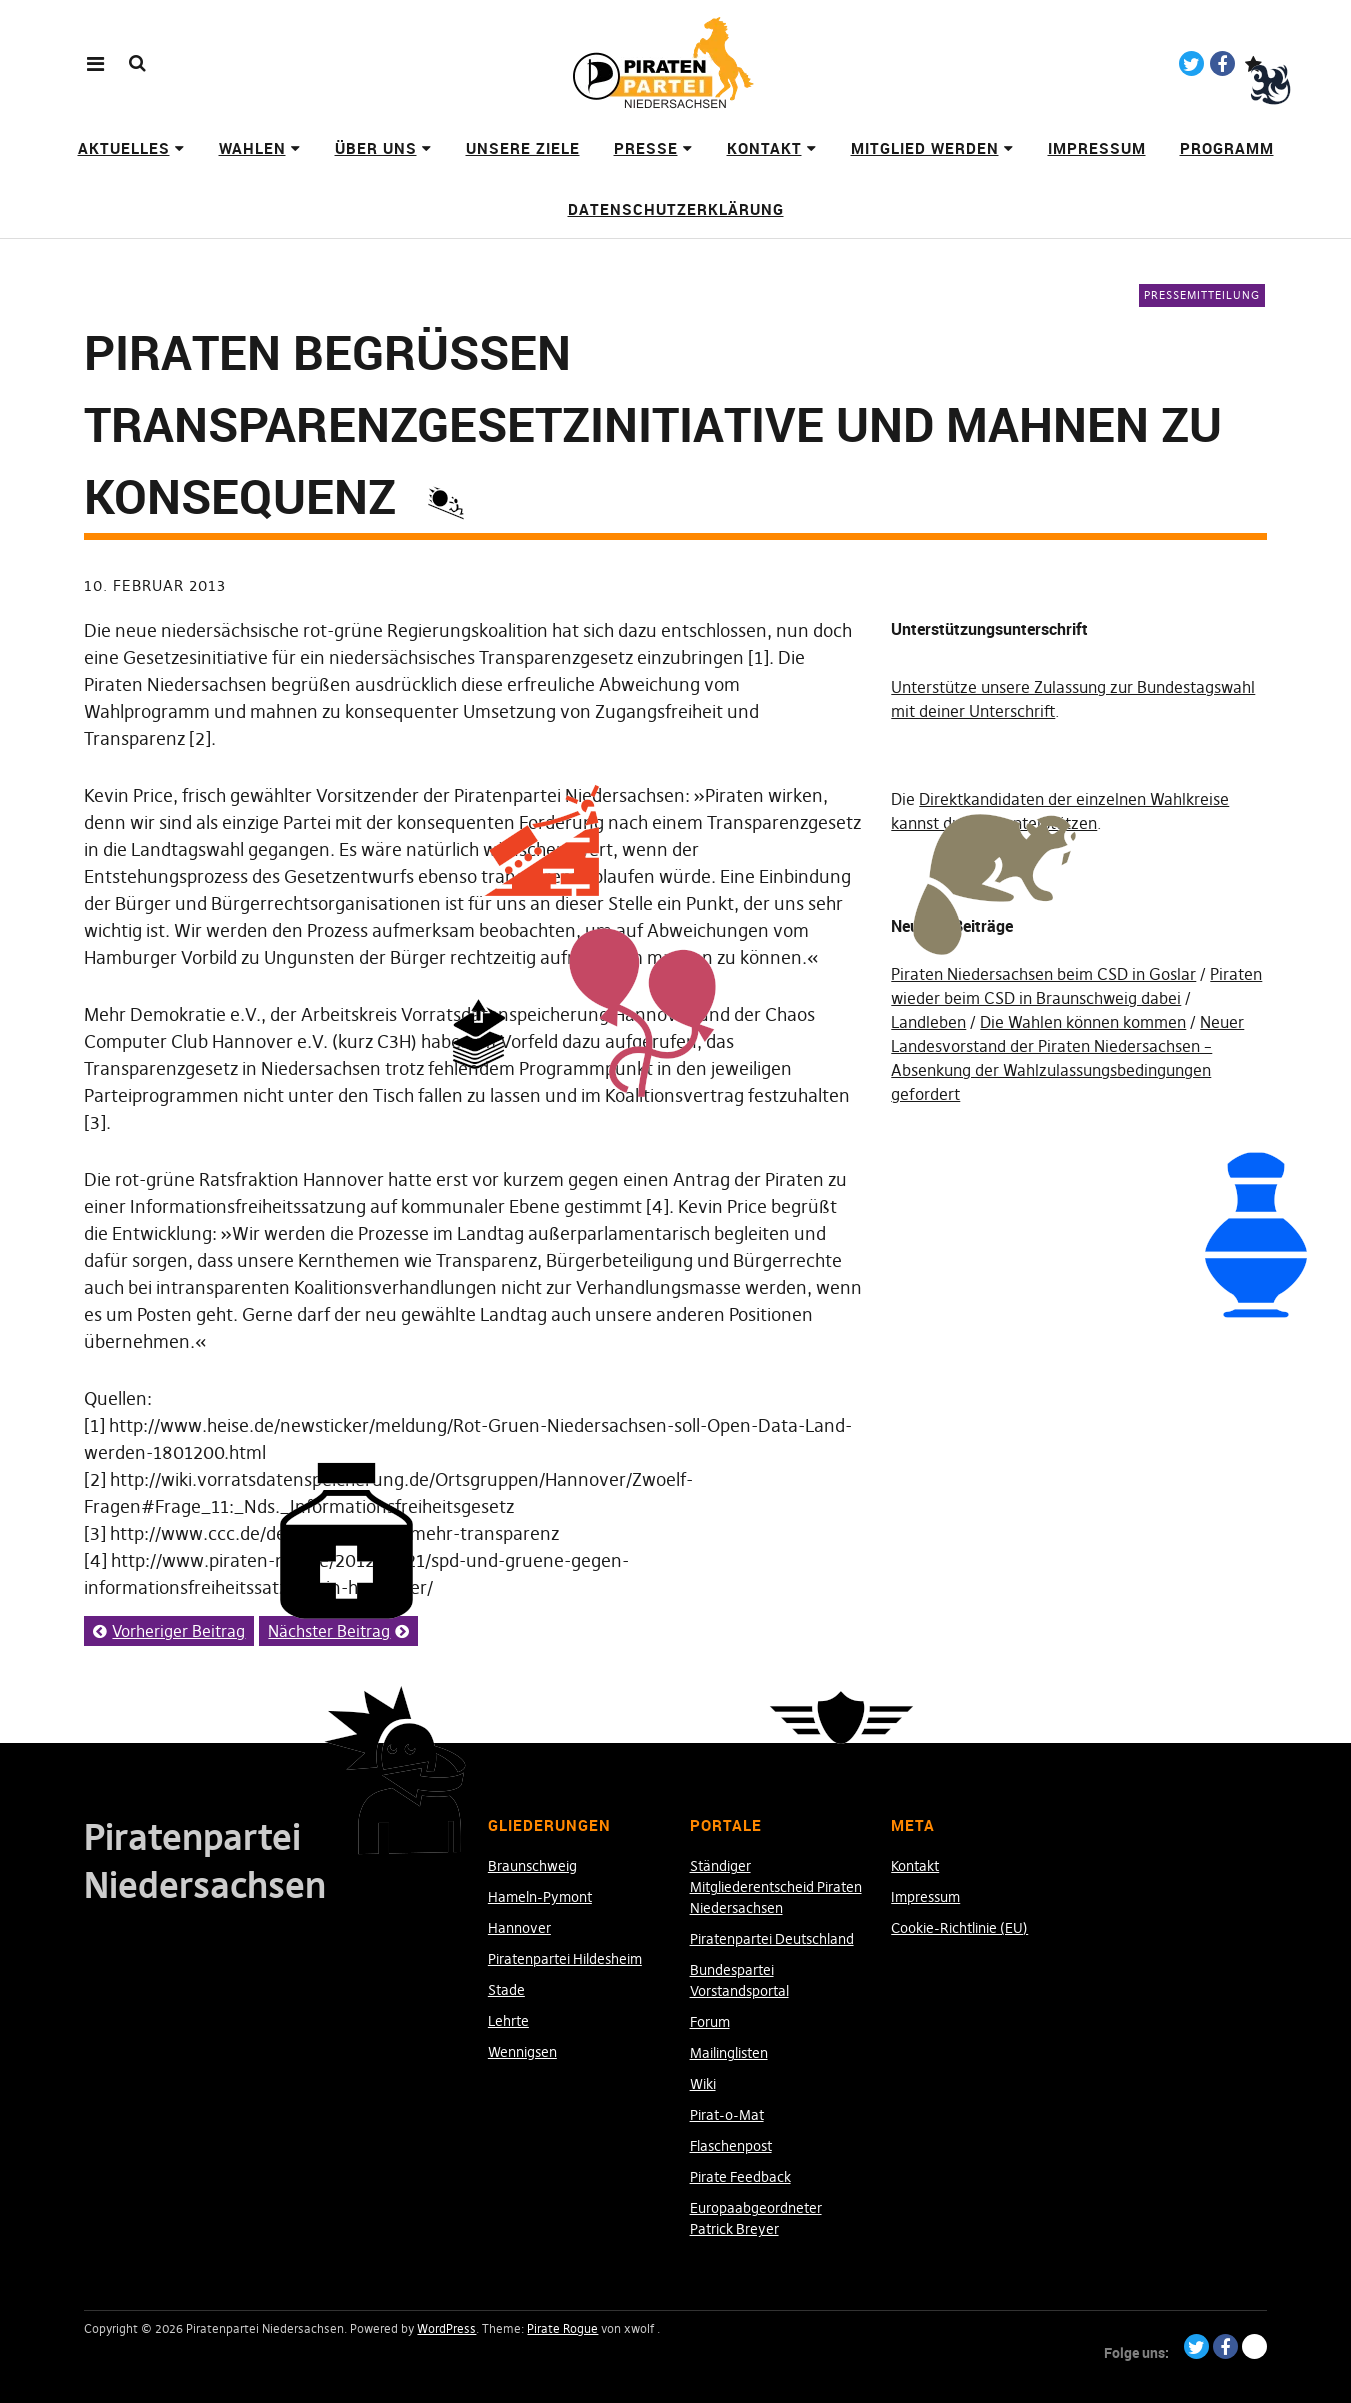 This screenshot has width=1351, height=2403. I want to click on beaver mascot or wildlife game element, so click(994, 884).